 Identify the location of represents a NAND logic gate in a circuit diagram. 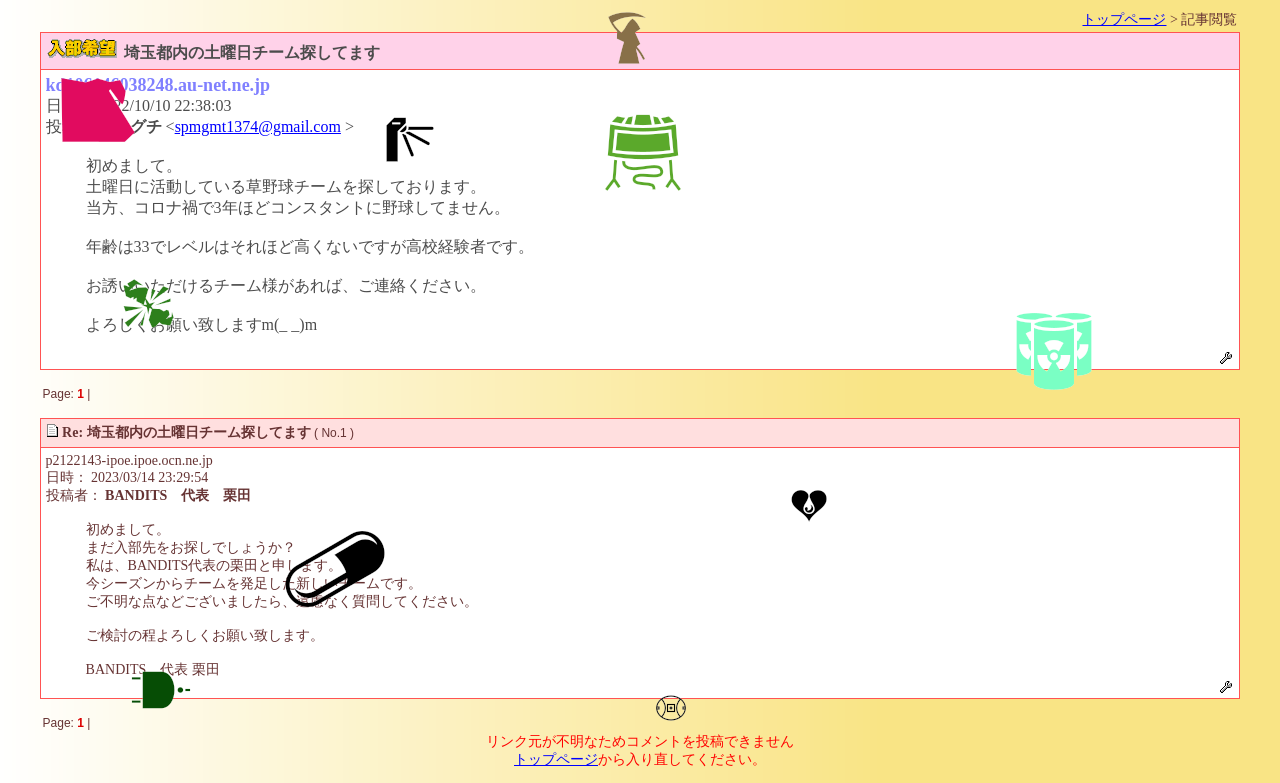
(161, 690).